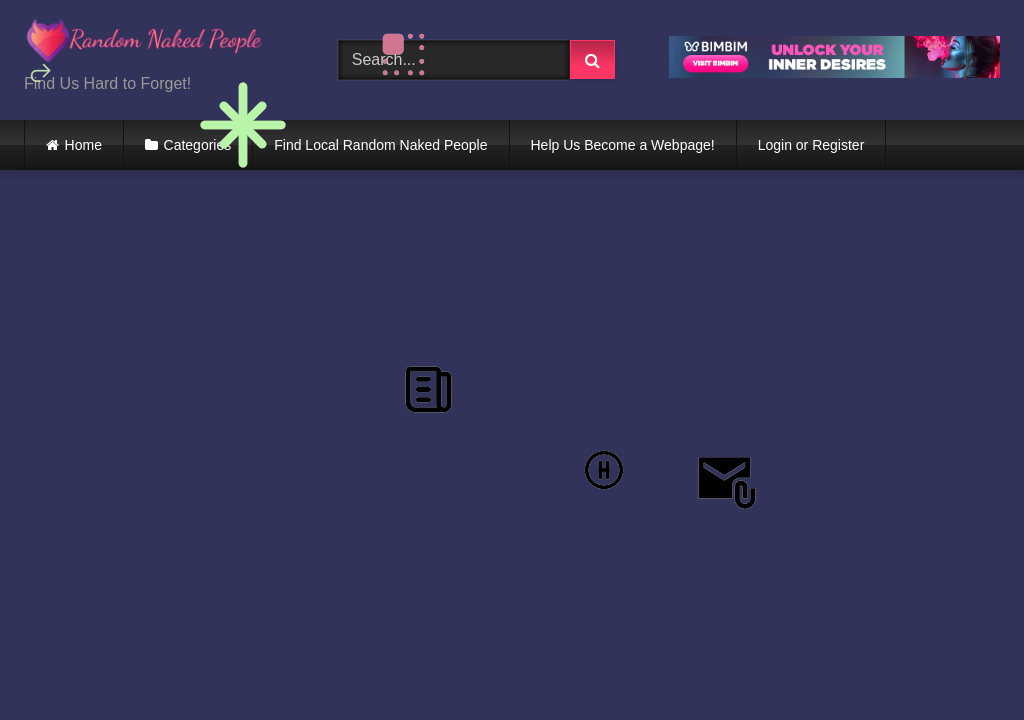 The width and height of the screenshot is (1024, 720). Describe the element at coordinates (604, 470) in the screenshot. I see `locate nearby hospitals or medical facilities` at that location.